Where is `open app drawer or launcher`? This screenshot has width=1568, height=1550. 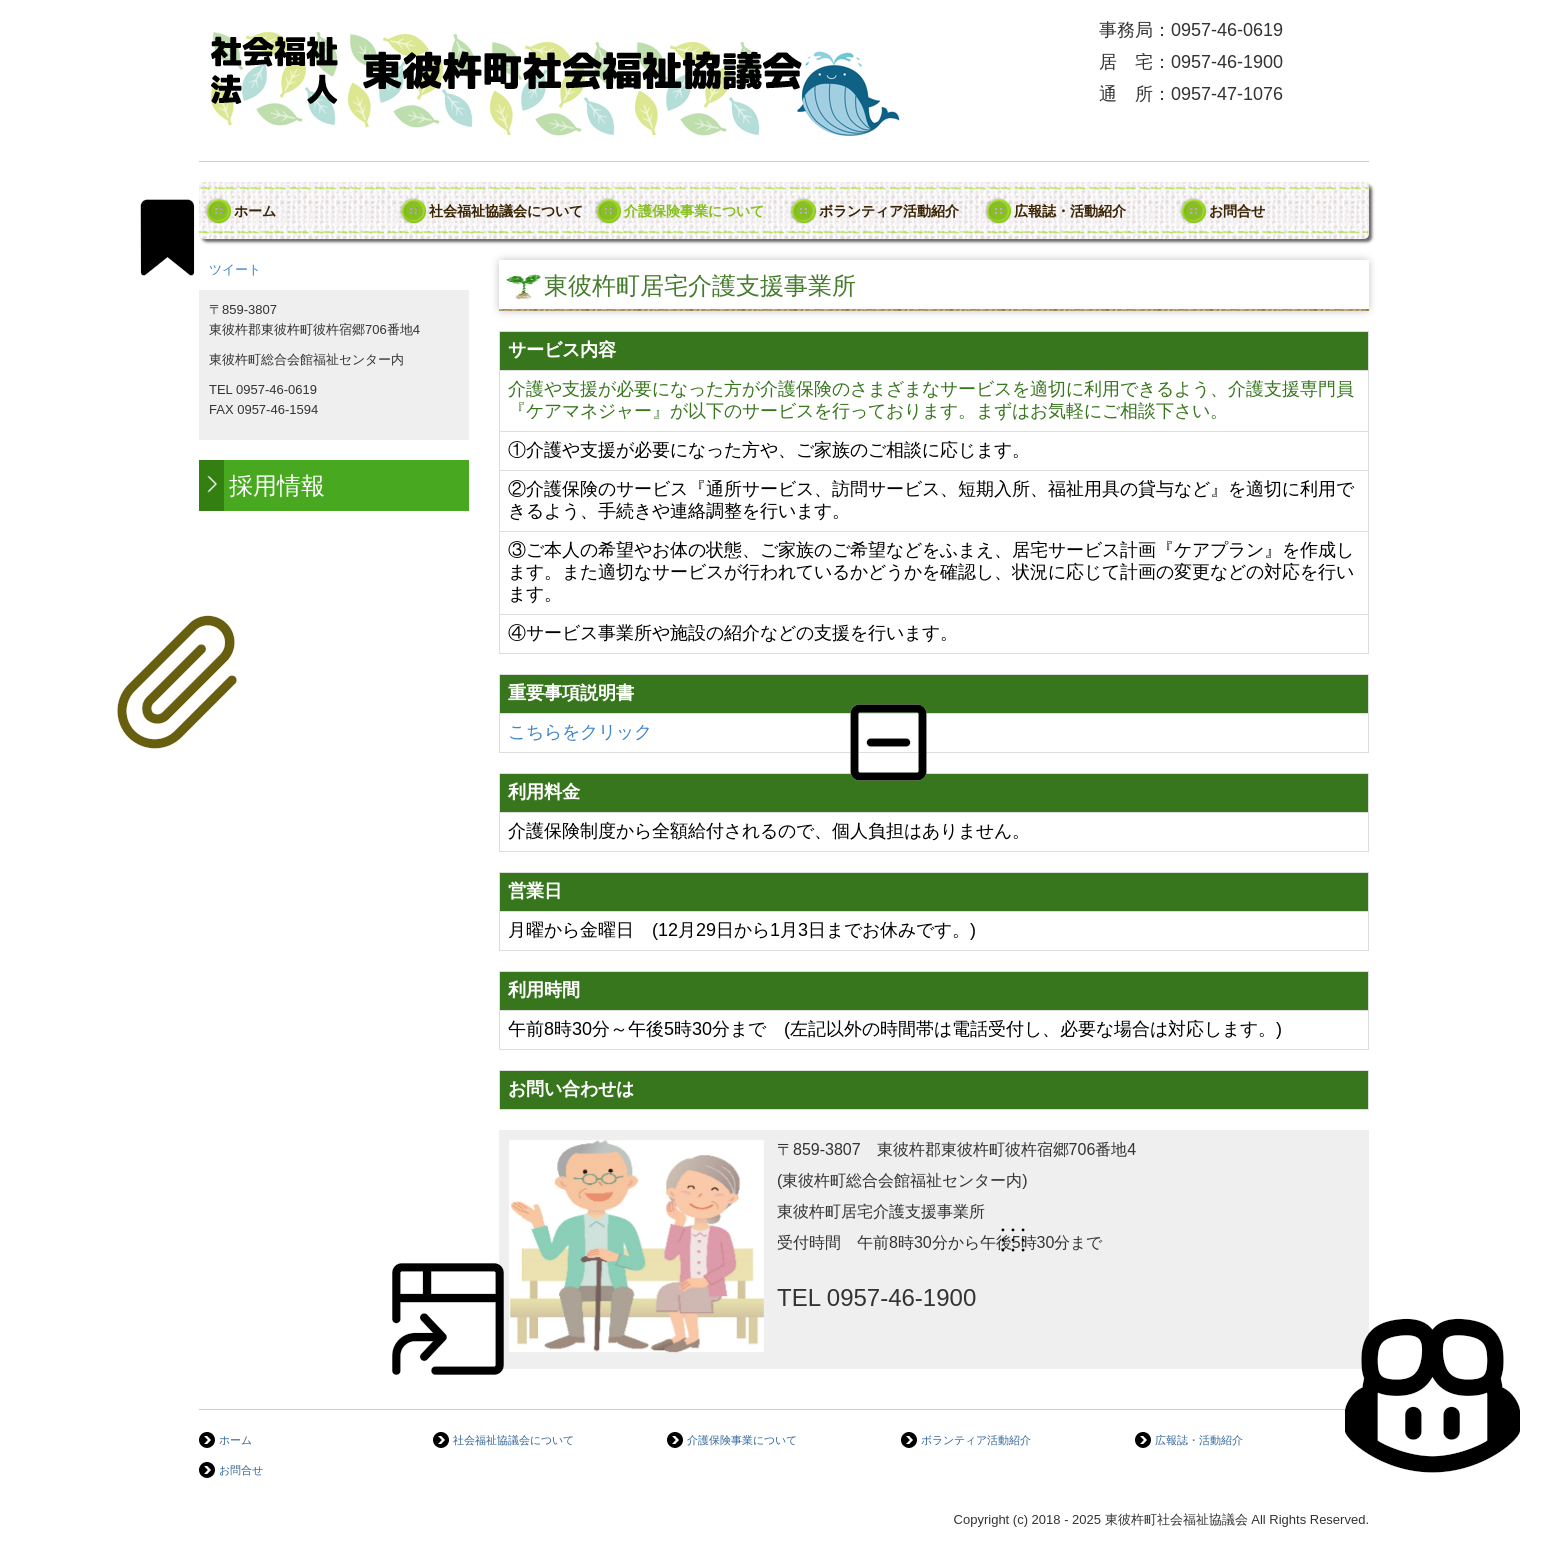 open app drawer or launcher is located at coordinates (1013, 1240).